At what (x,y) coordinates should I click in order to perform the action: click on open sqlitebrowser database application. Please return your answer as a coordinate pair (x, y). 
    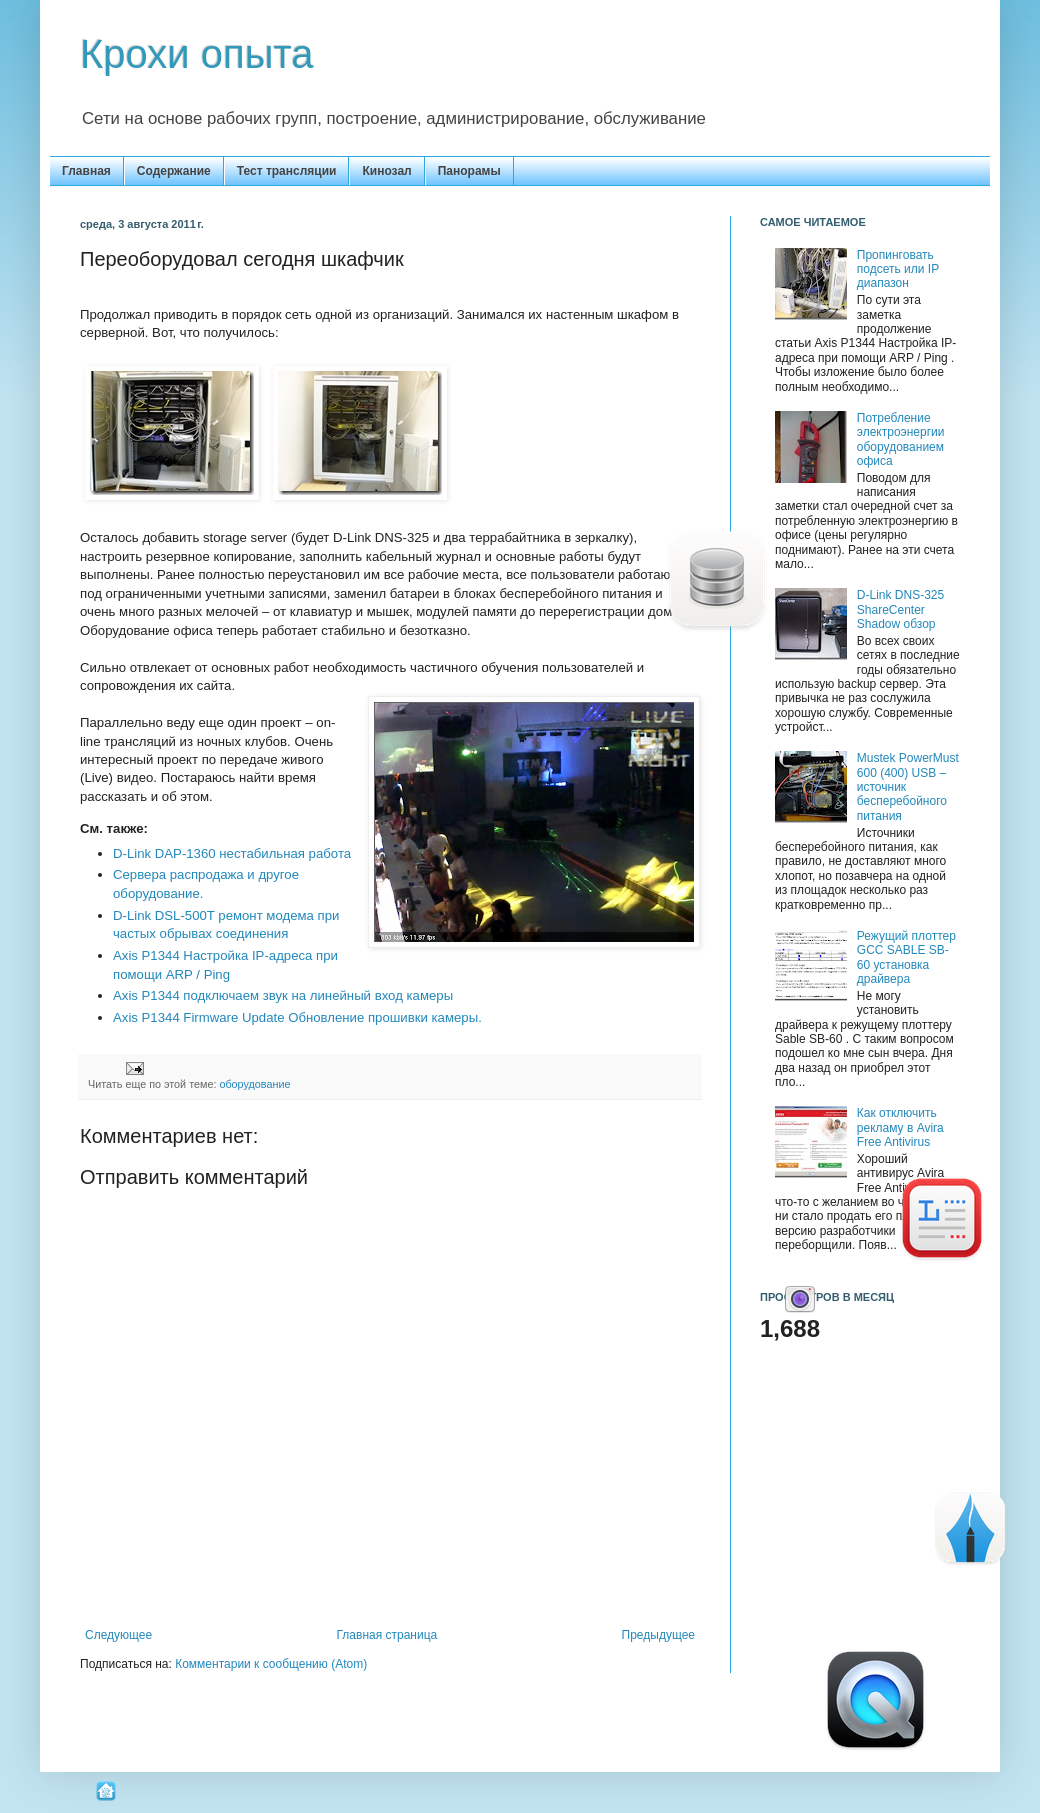
    Looking at the image, I should click on (717, 579).